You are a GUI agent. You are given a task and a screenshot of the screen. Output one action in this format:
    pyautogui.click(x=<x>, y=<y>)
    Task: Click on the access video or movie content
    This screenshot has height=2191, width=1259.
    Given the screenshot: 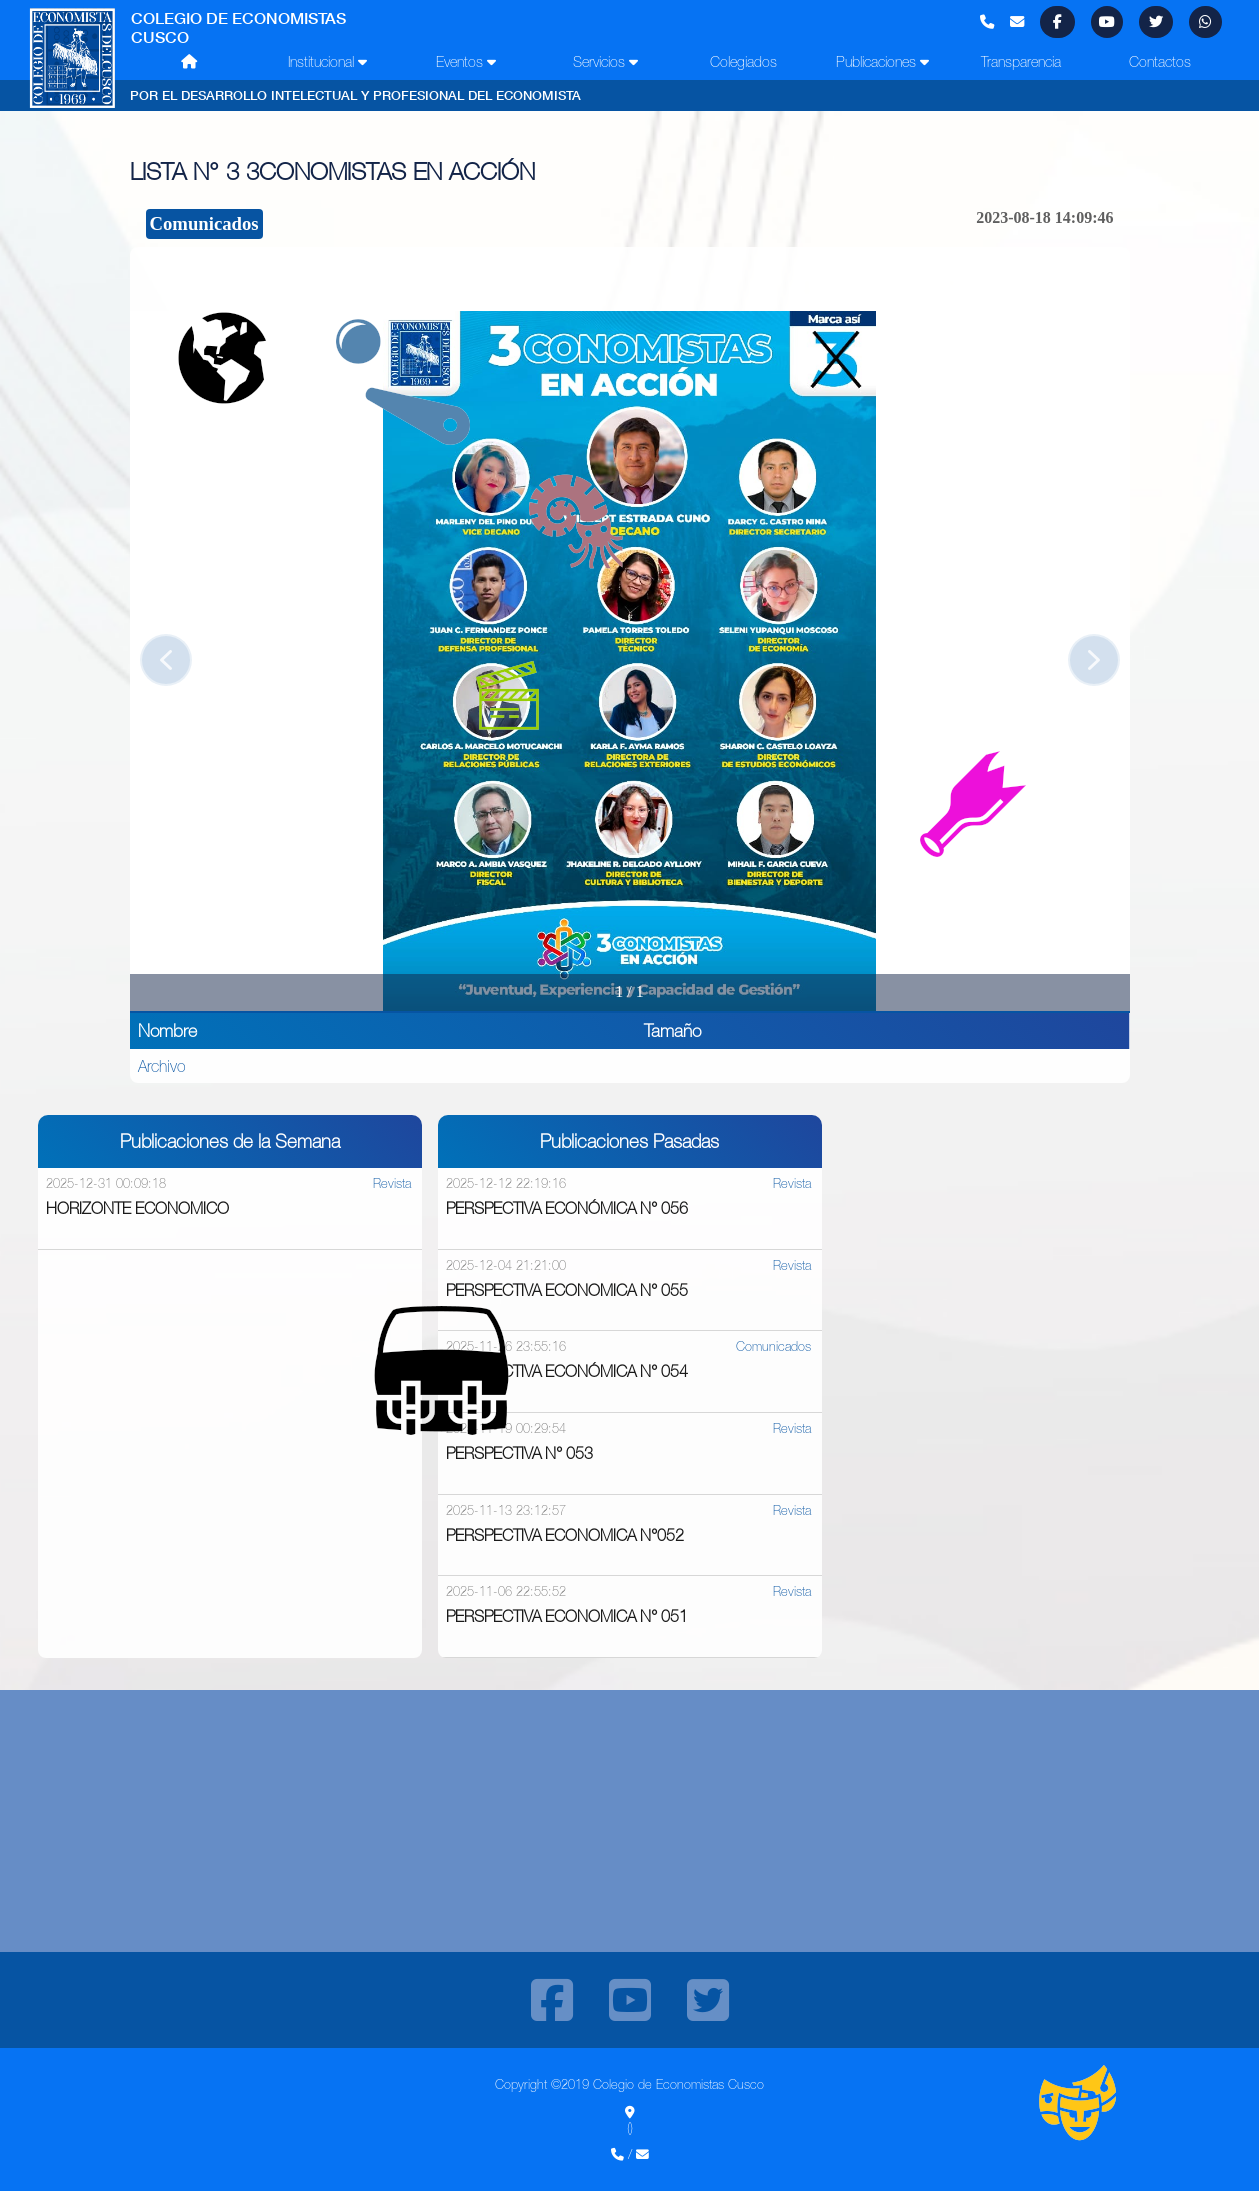 What is the action you would take?
    pyautogui.click(x=509, y=695)
    